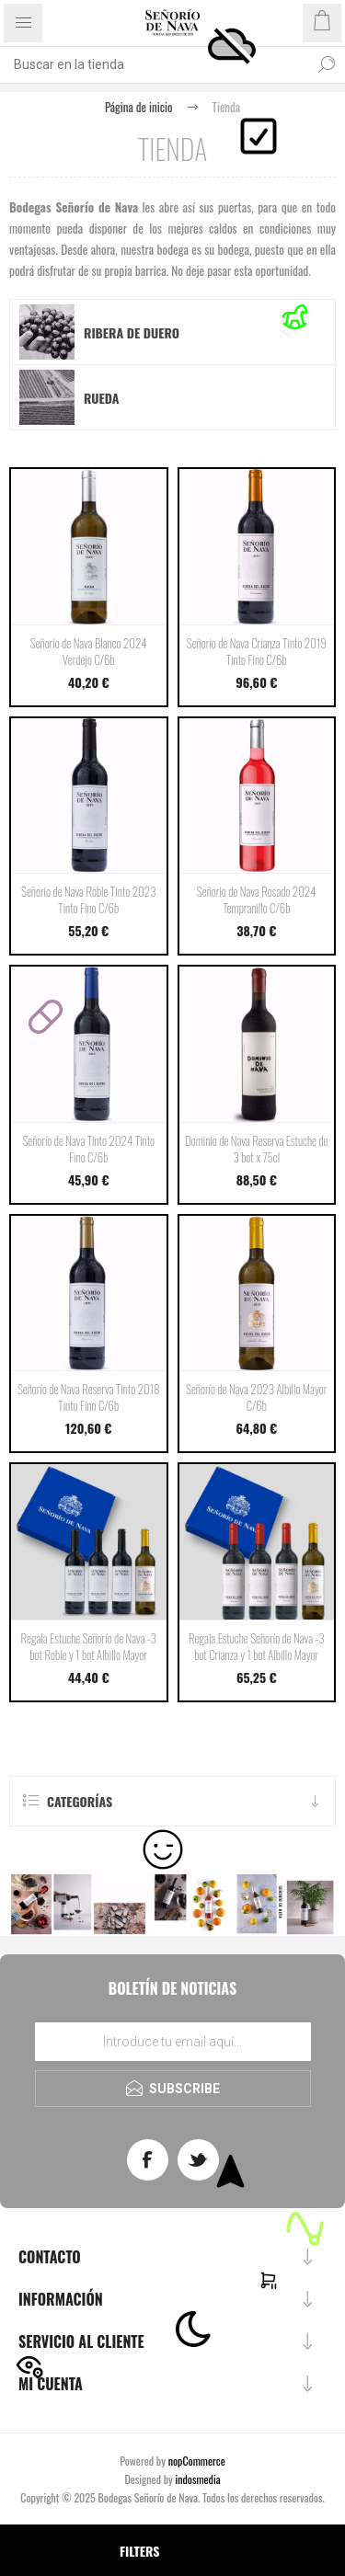  I want to click on access kids or children's section, so click(294, 316).